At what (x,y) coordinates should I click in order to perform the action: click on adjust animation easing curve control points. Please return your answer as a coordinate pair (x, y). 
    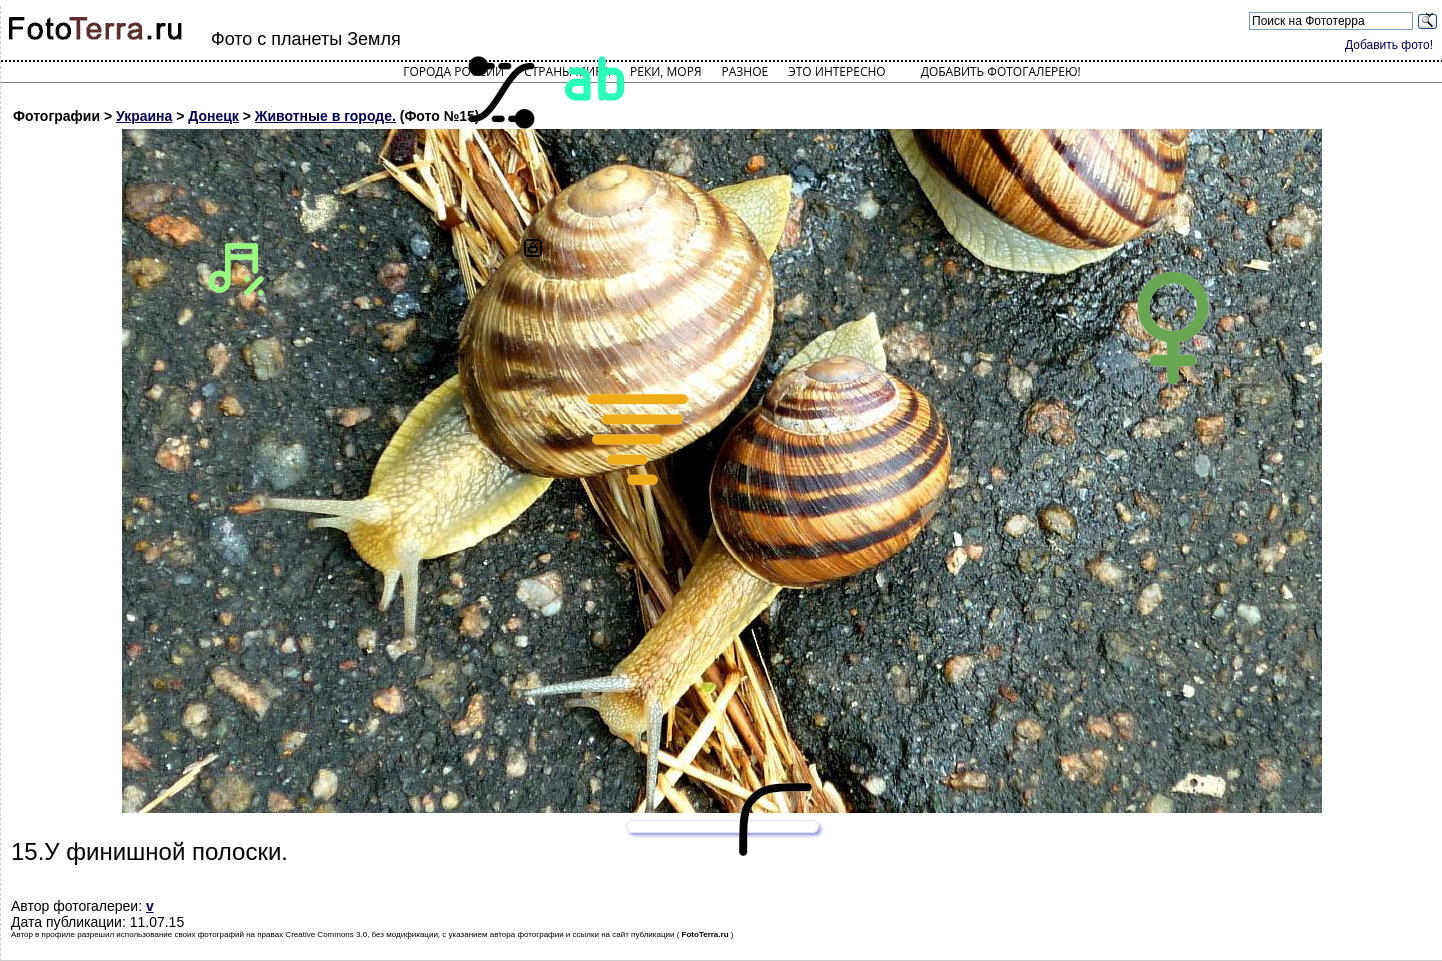
    Looking at the image, I should click on (501, 92).